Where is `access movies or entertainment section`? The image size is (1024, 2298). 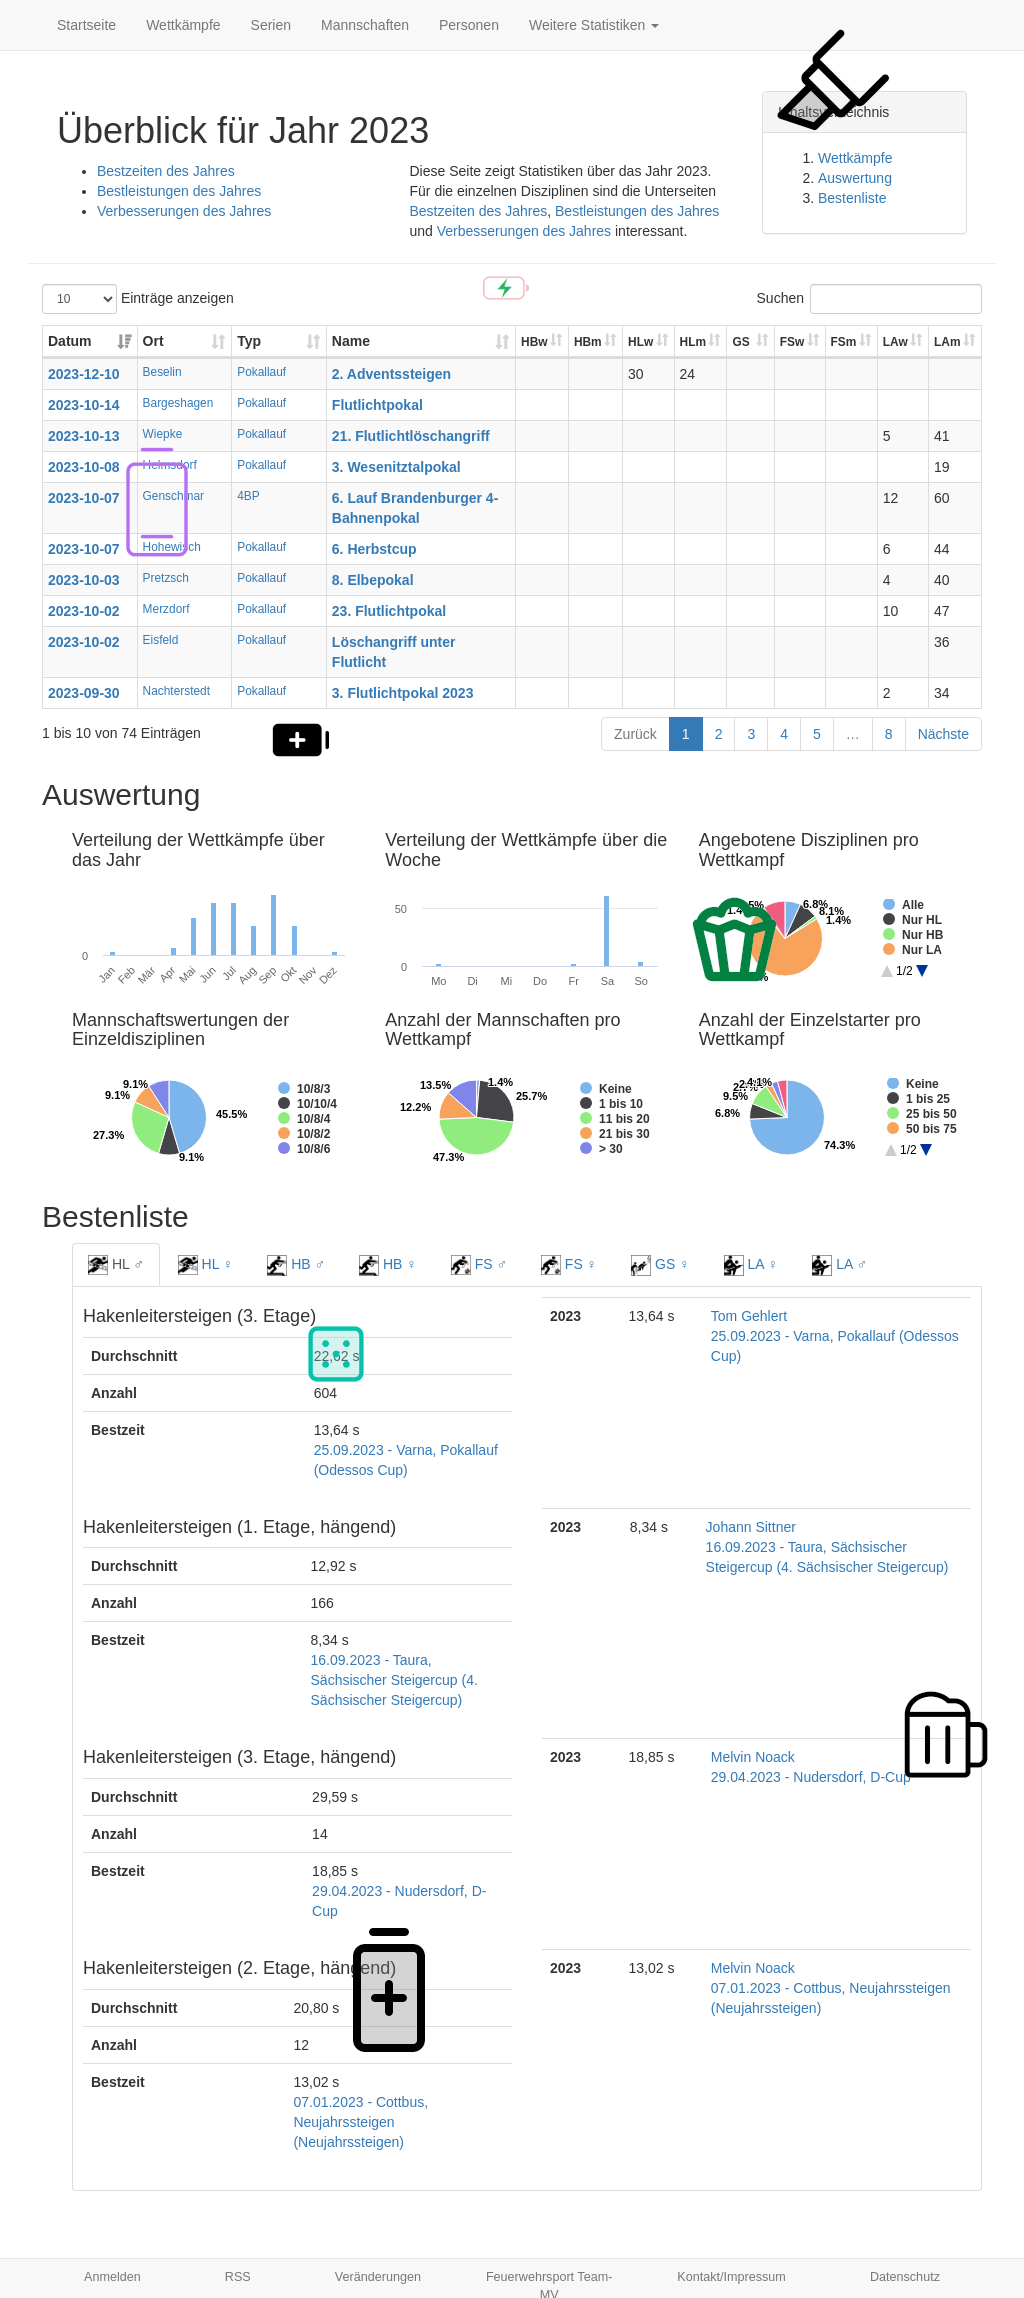 access movies or entertainment section is located at coordinates (734, 942).